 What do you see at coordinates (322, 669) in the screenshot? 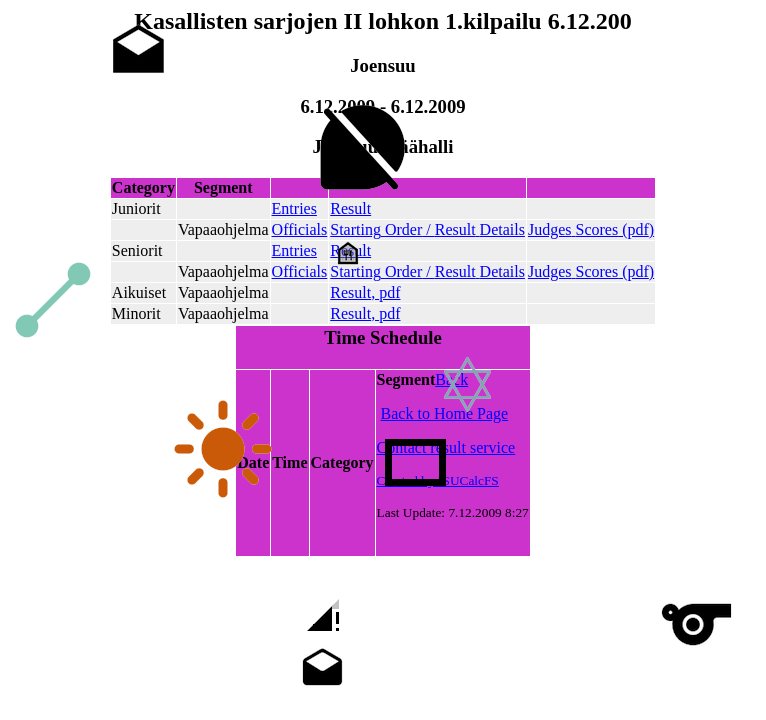
I see `view your draft messages` at bounding box center [322, 669].